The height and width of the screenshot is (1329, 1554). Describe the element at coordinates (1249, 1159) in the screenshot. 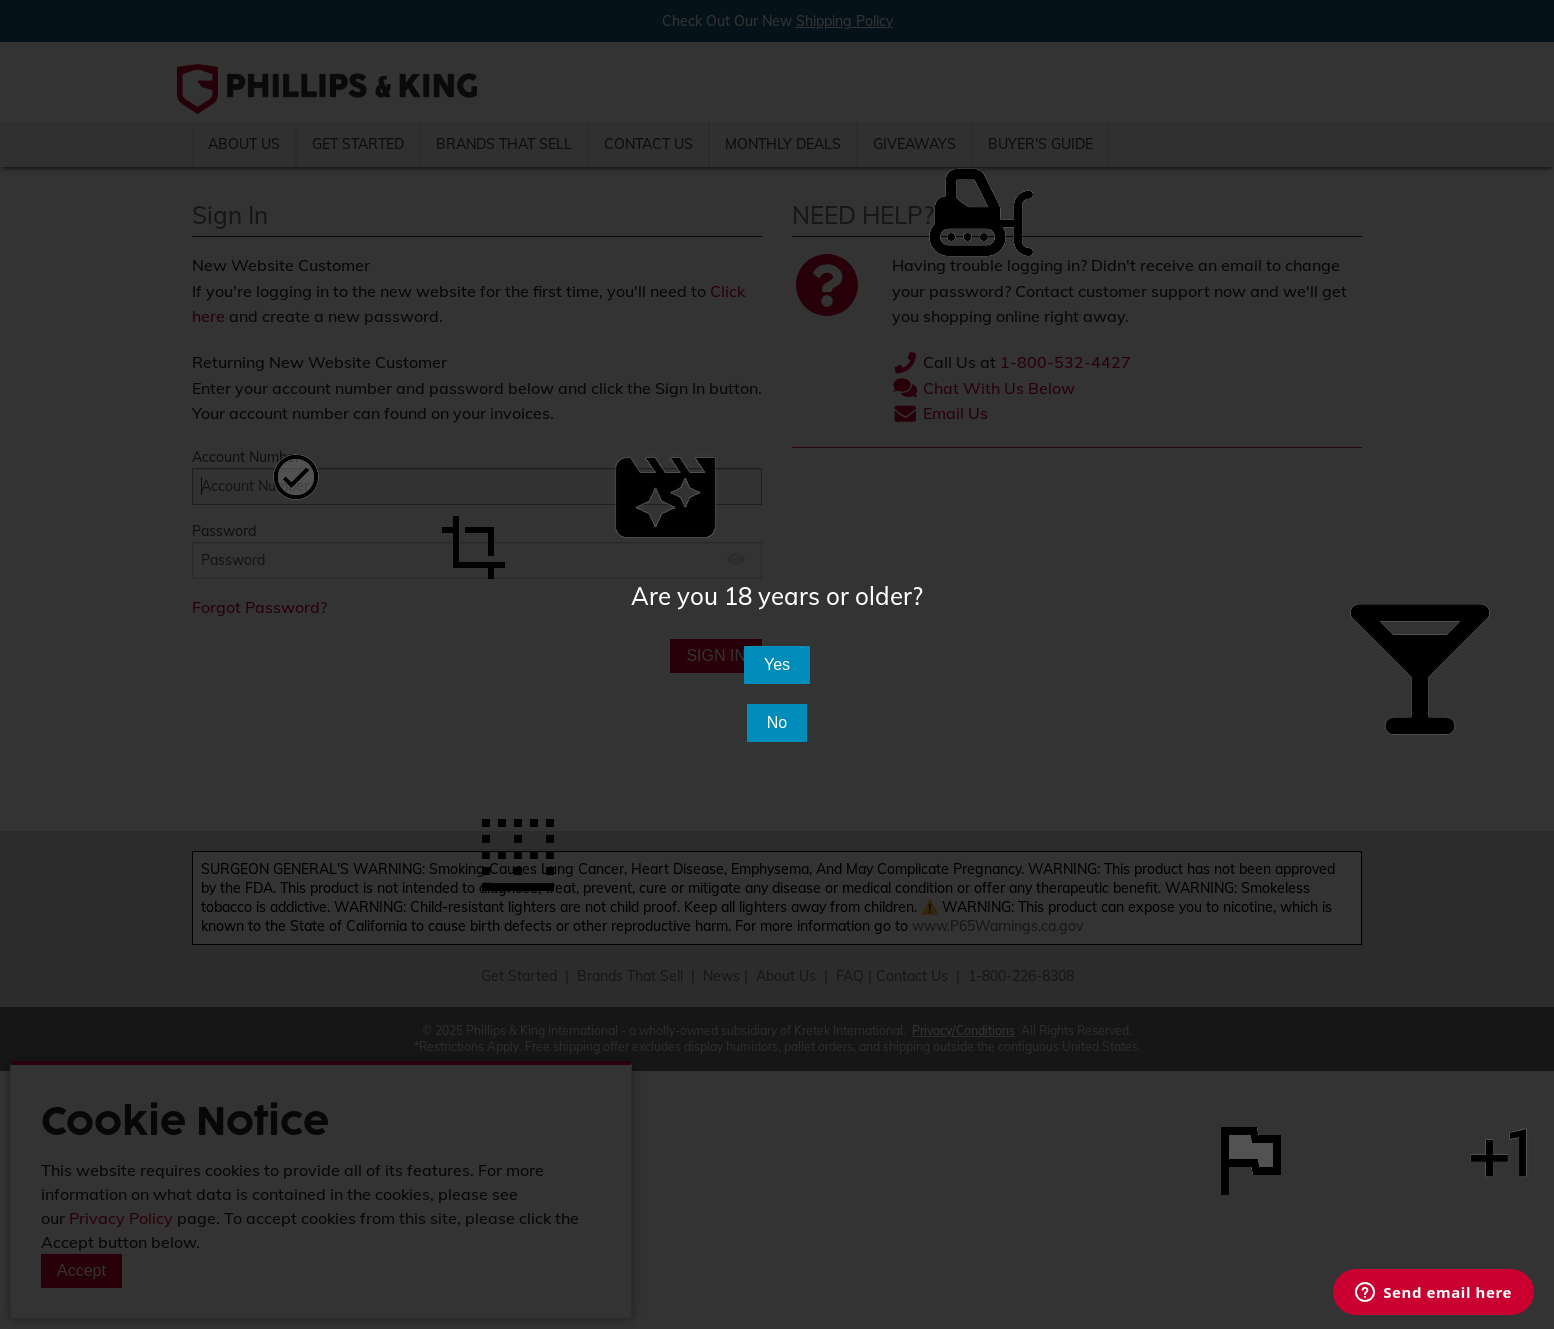

I see `flag or mark an item for follow-up` at that location.